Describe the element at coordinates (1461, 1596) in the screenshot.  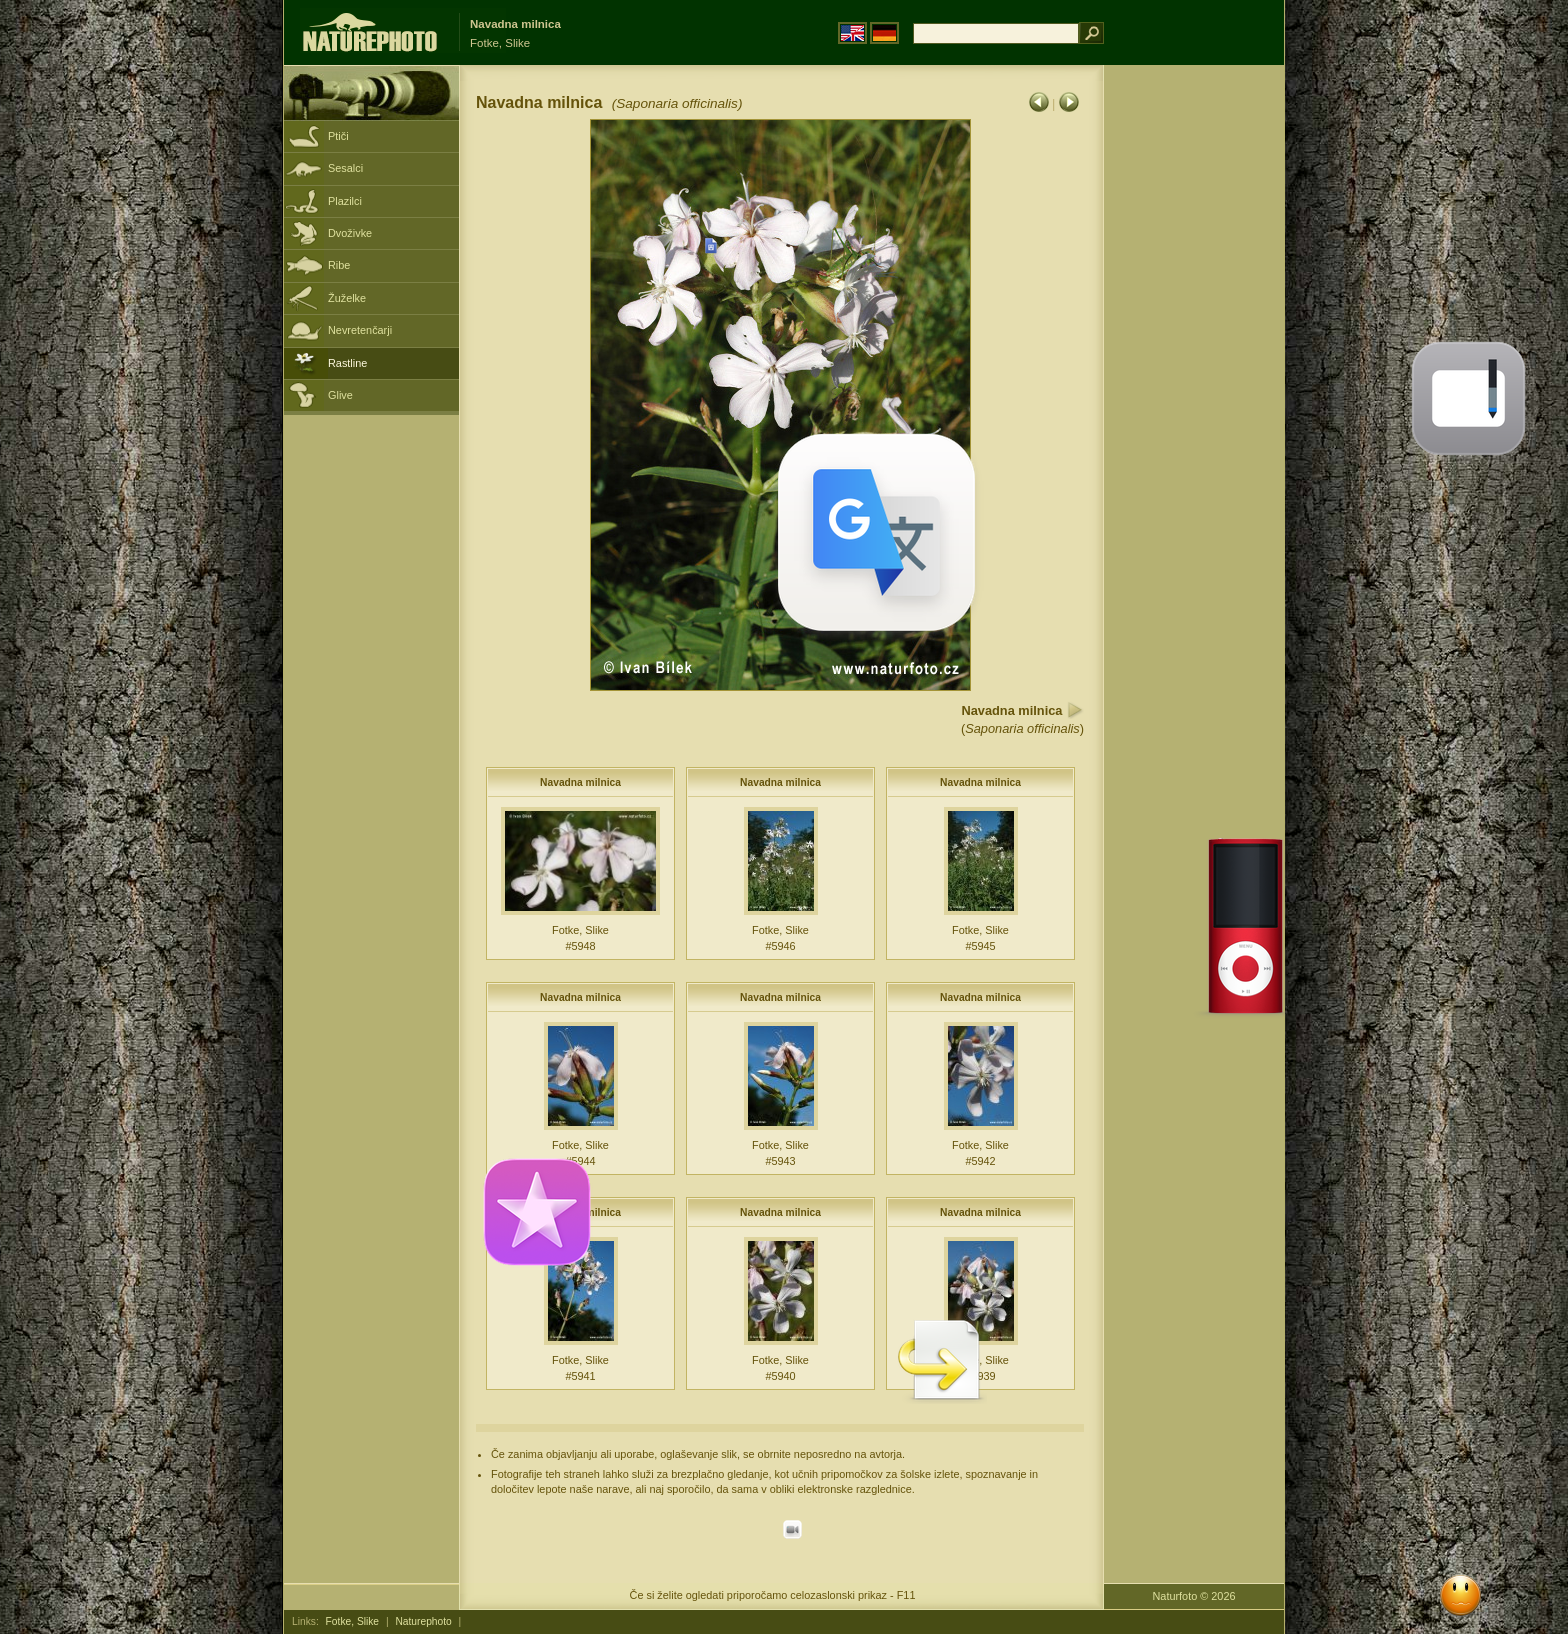
I see `indicates a warning or concern status` at that location.